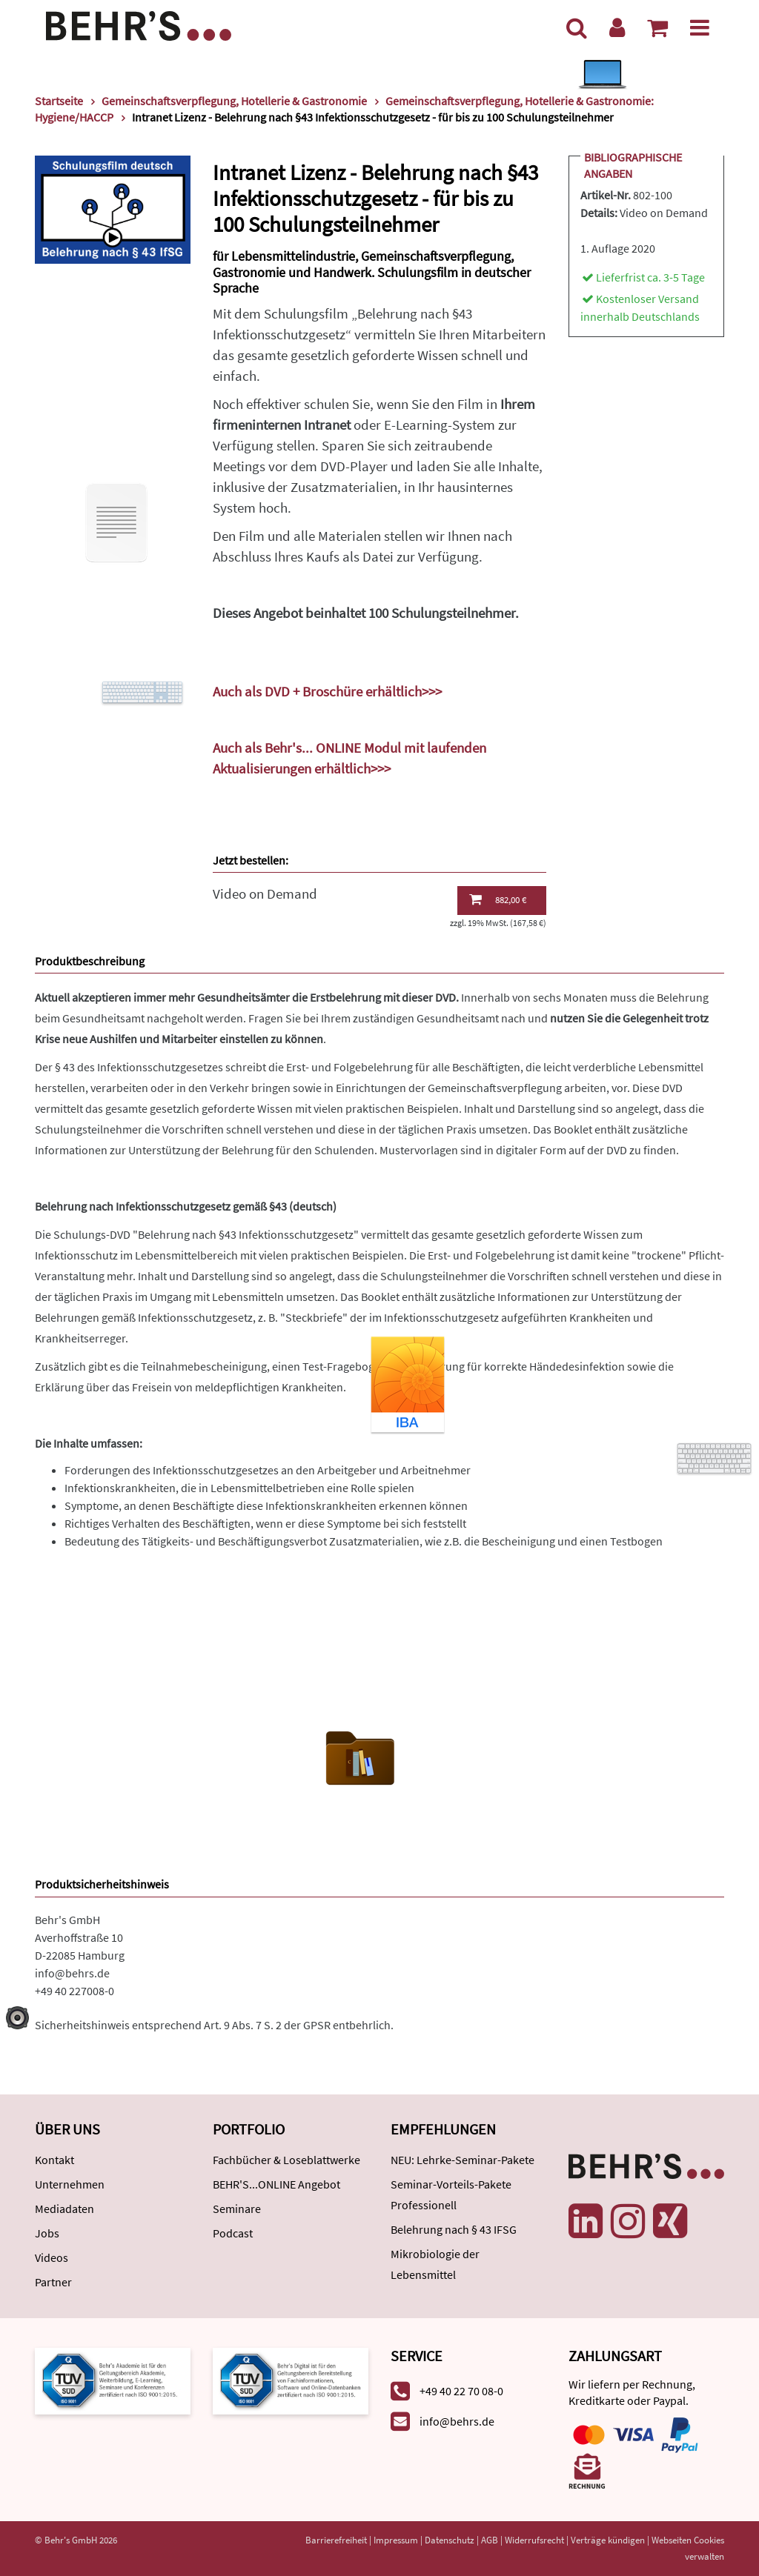 Image resolution: width=759 pixels, height=2576 pixels. Describe the element at coordinates (116, 522) in the screenshot. I see `indicates a file or folder contains documents` at that location.